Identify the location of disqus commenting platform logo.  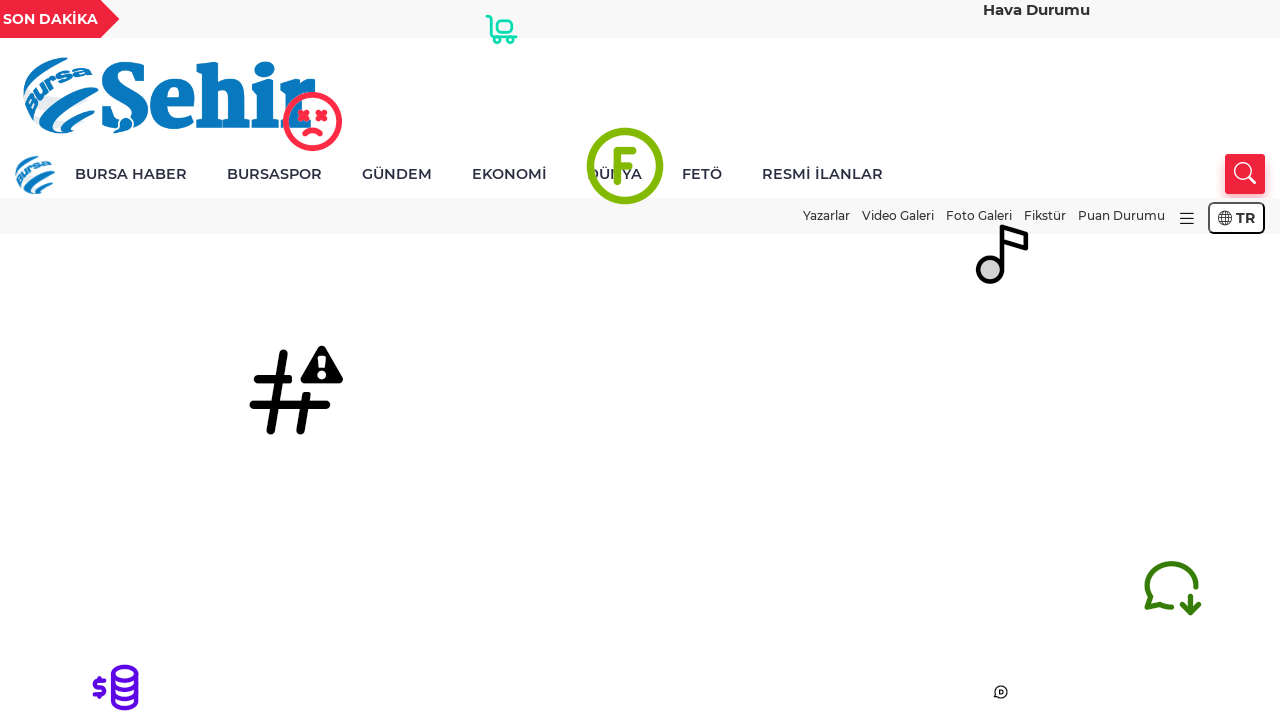
(1001, 692).